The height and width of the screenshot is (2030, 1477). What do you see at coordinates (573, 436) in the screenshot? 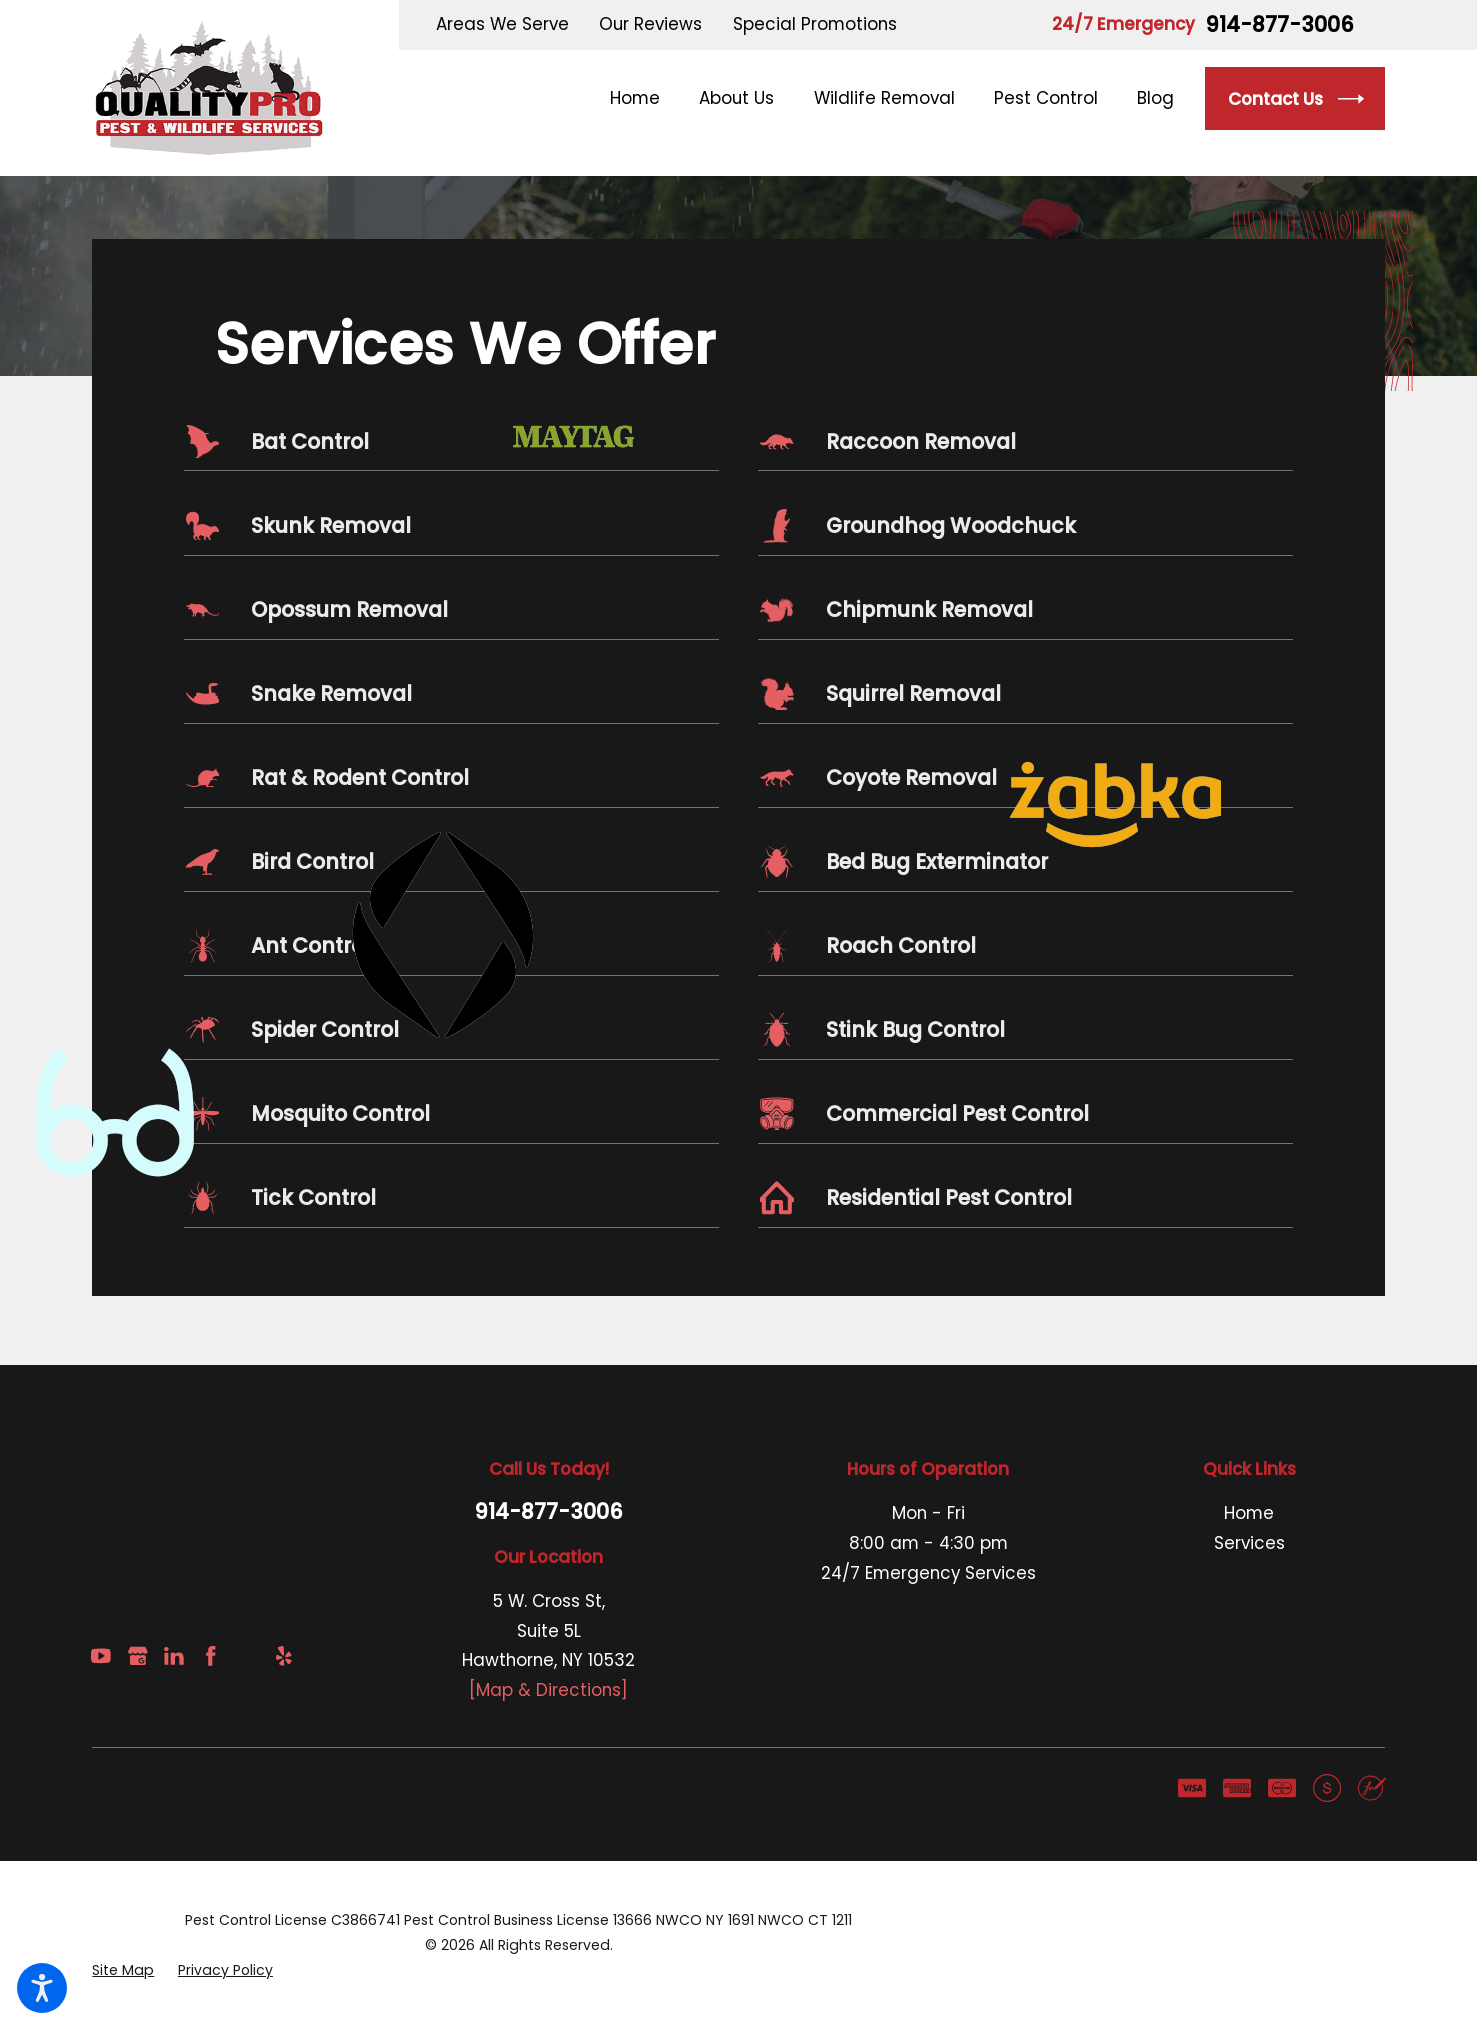
I see `maytag brand logo` at bounding box center [573, 436].